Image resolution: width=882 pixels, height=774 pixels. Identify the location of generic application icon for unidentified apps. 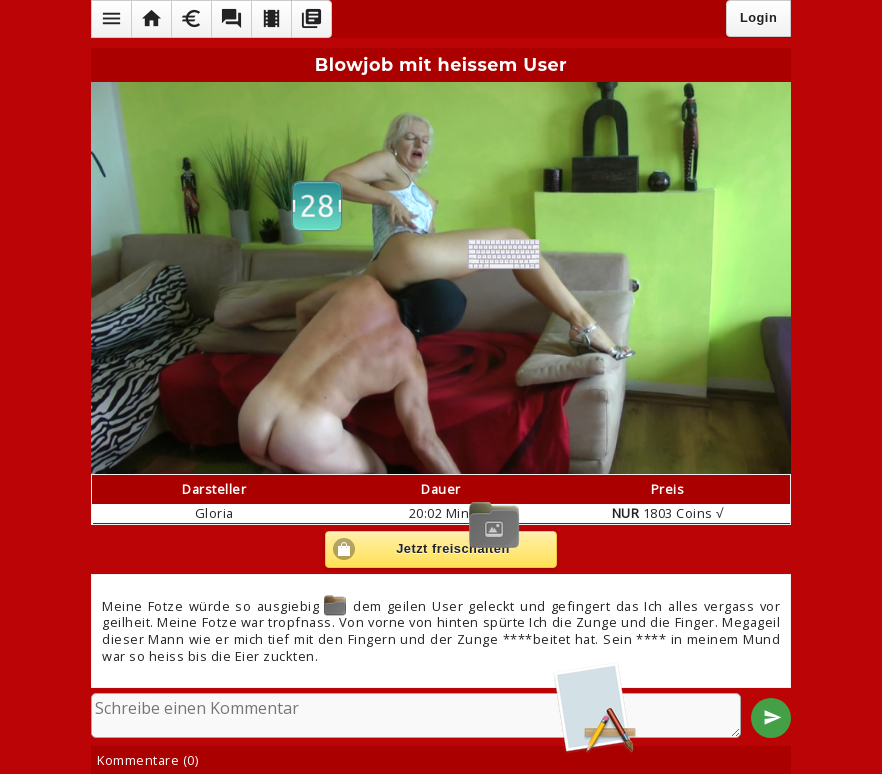
(591, 707).